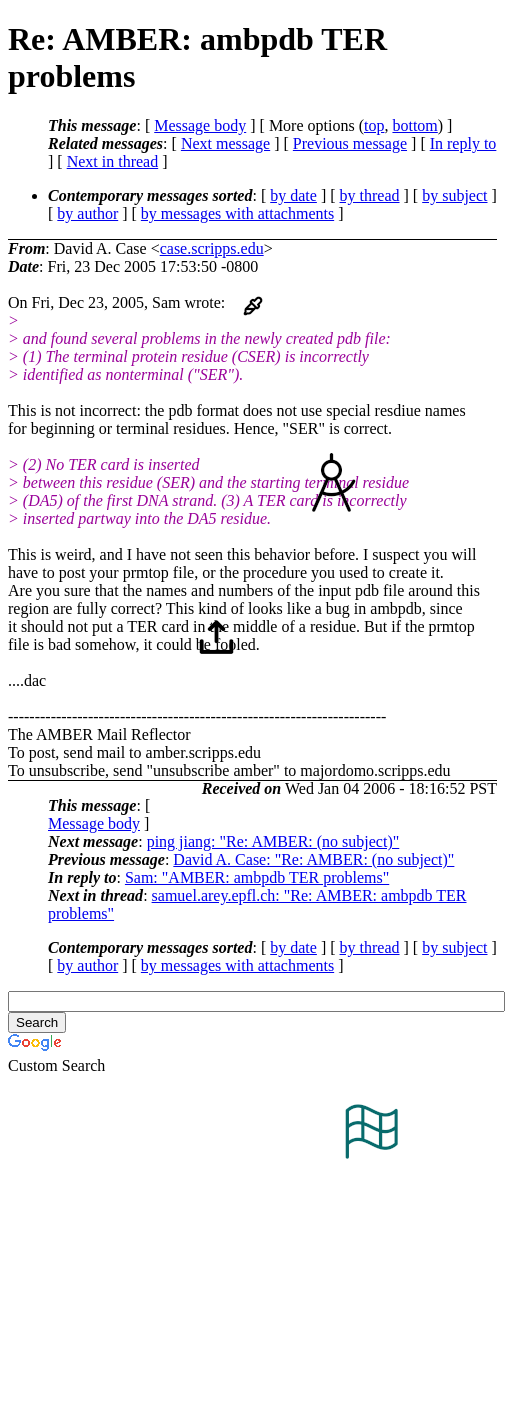 The width and height of the screenshot is (505, 1408). I want to click on pick a color from the canvas, so click(253, 306).